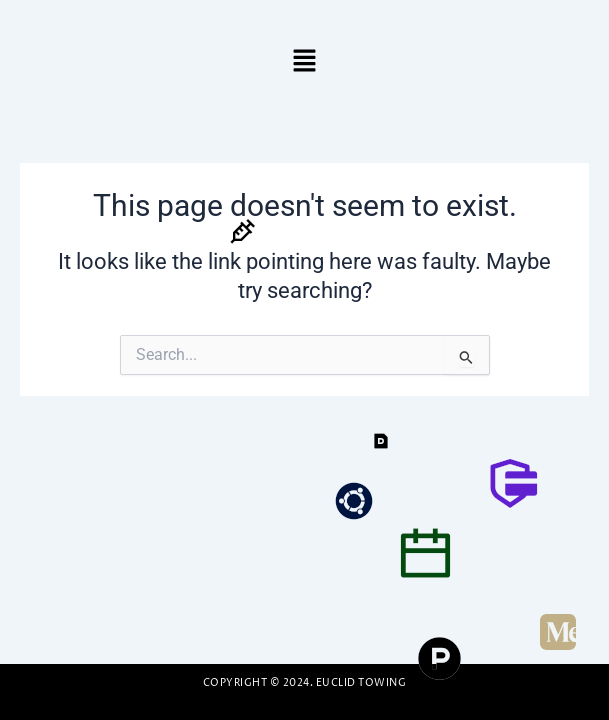  I want to click on launch ubuntu operating system, so click(354, 501).